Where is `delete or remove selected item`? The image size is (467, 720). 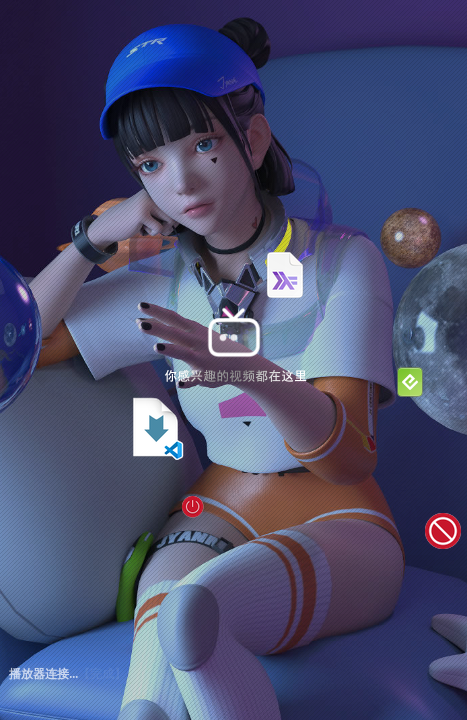
delete or remove selected item is located at coordinates (443, 531).